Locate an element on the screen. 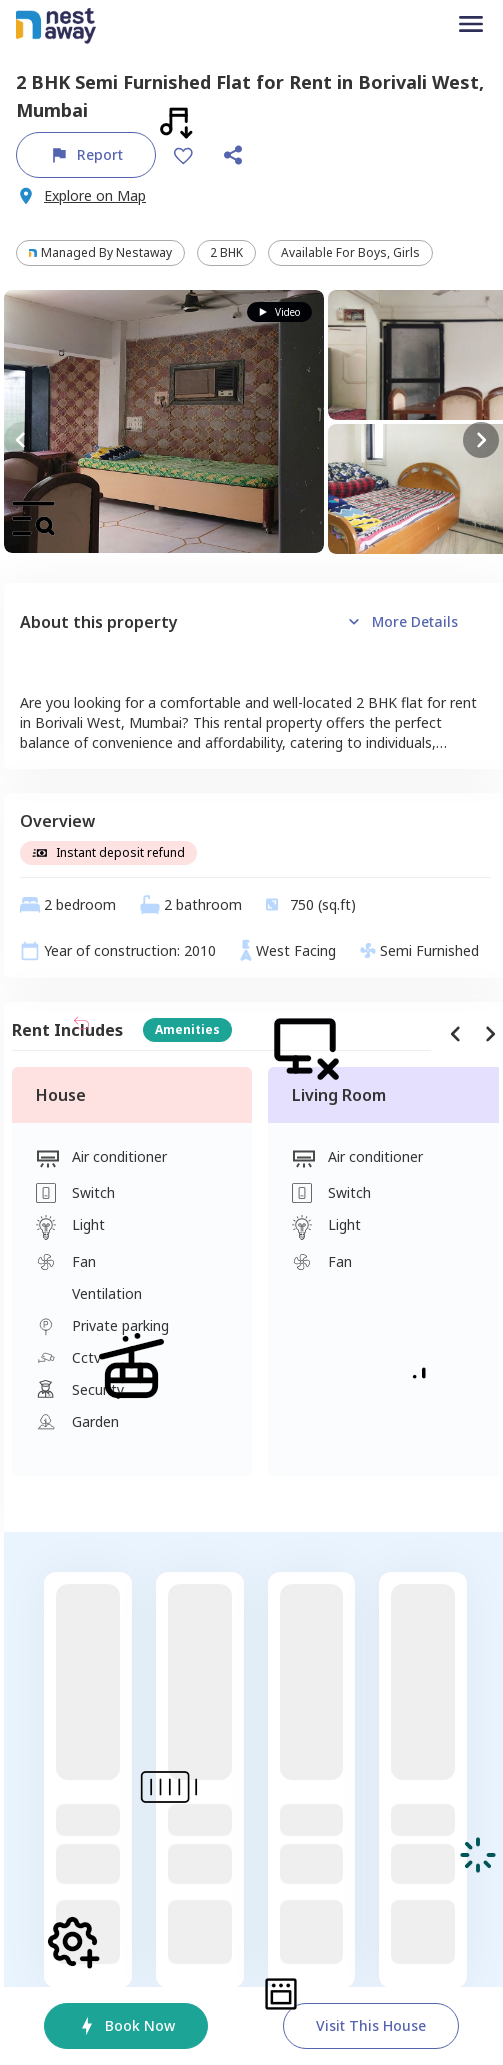  add new settings or preferences is located at coordinates (72, 1941).